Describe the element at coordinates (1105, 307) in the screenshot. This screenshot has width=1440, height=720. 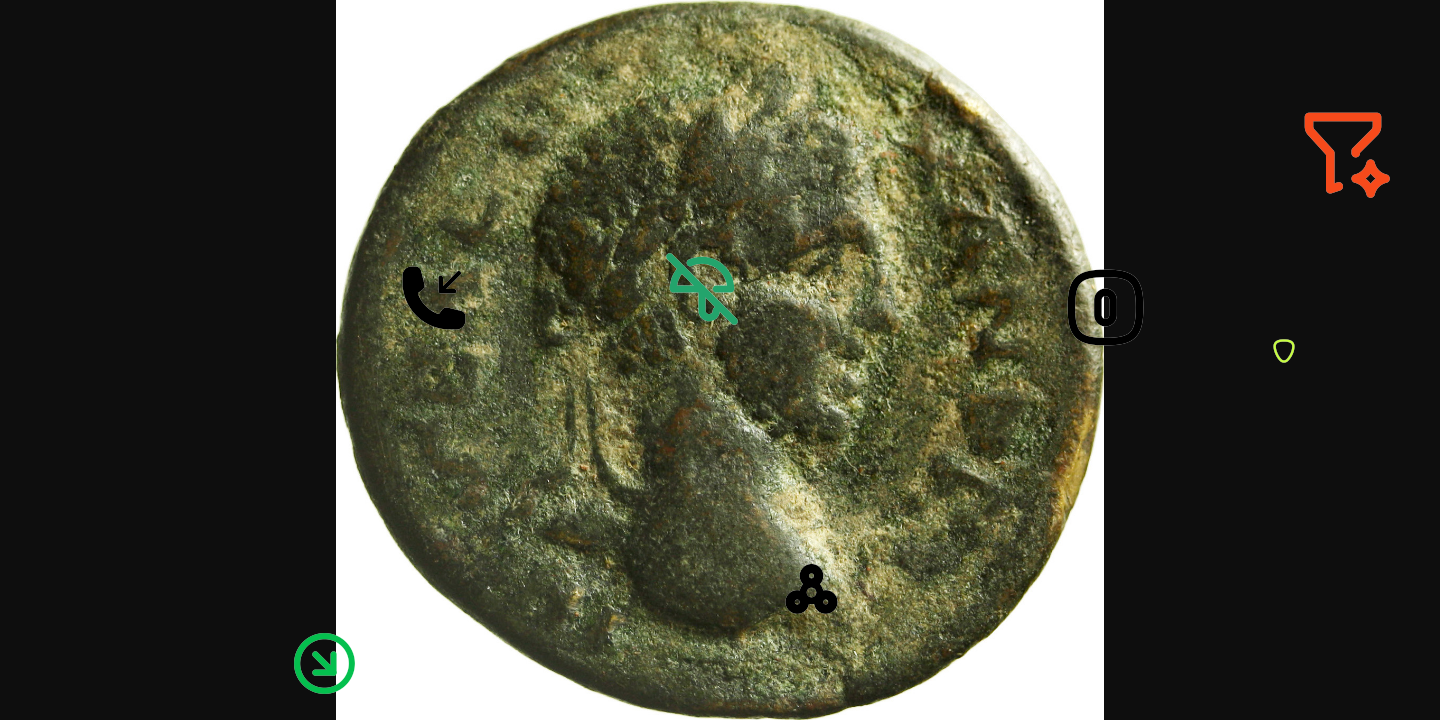
I see `indicates zero items or empty count` at that location.